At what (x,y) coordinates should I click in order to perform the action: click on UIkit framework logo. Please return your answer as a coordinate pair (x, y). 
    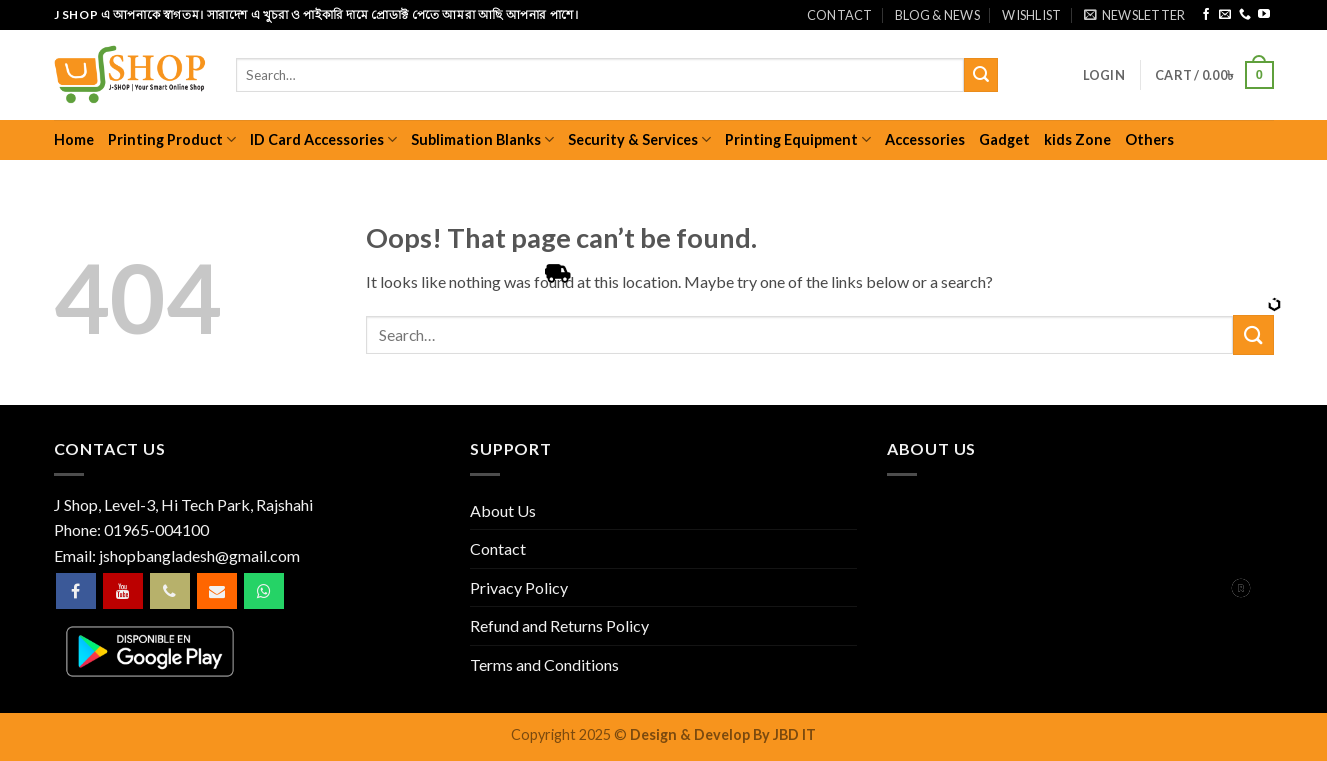
    Looking at the image, I should click on (1274, 304).